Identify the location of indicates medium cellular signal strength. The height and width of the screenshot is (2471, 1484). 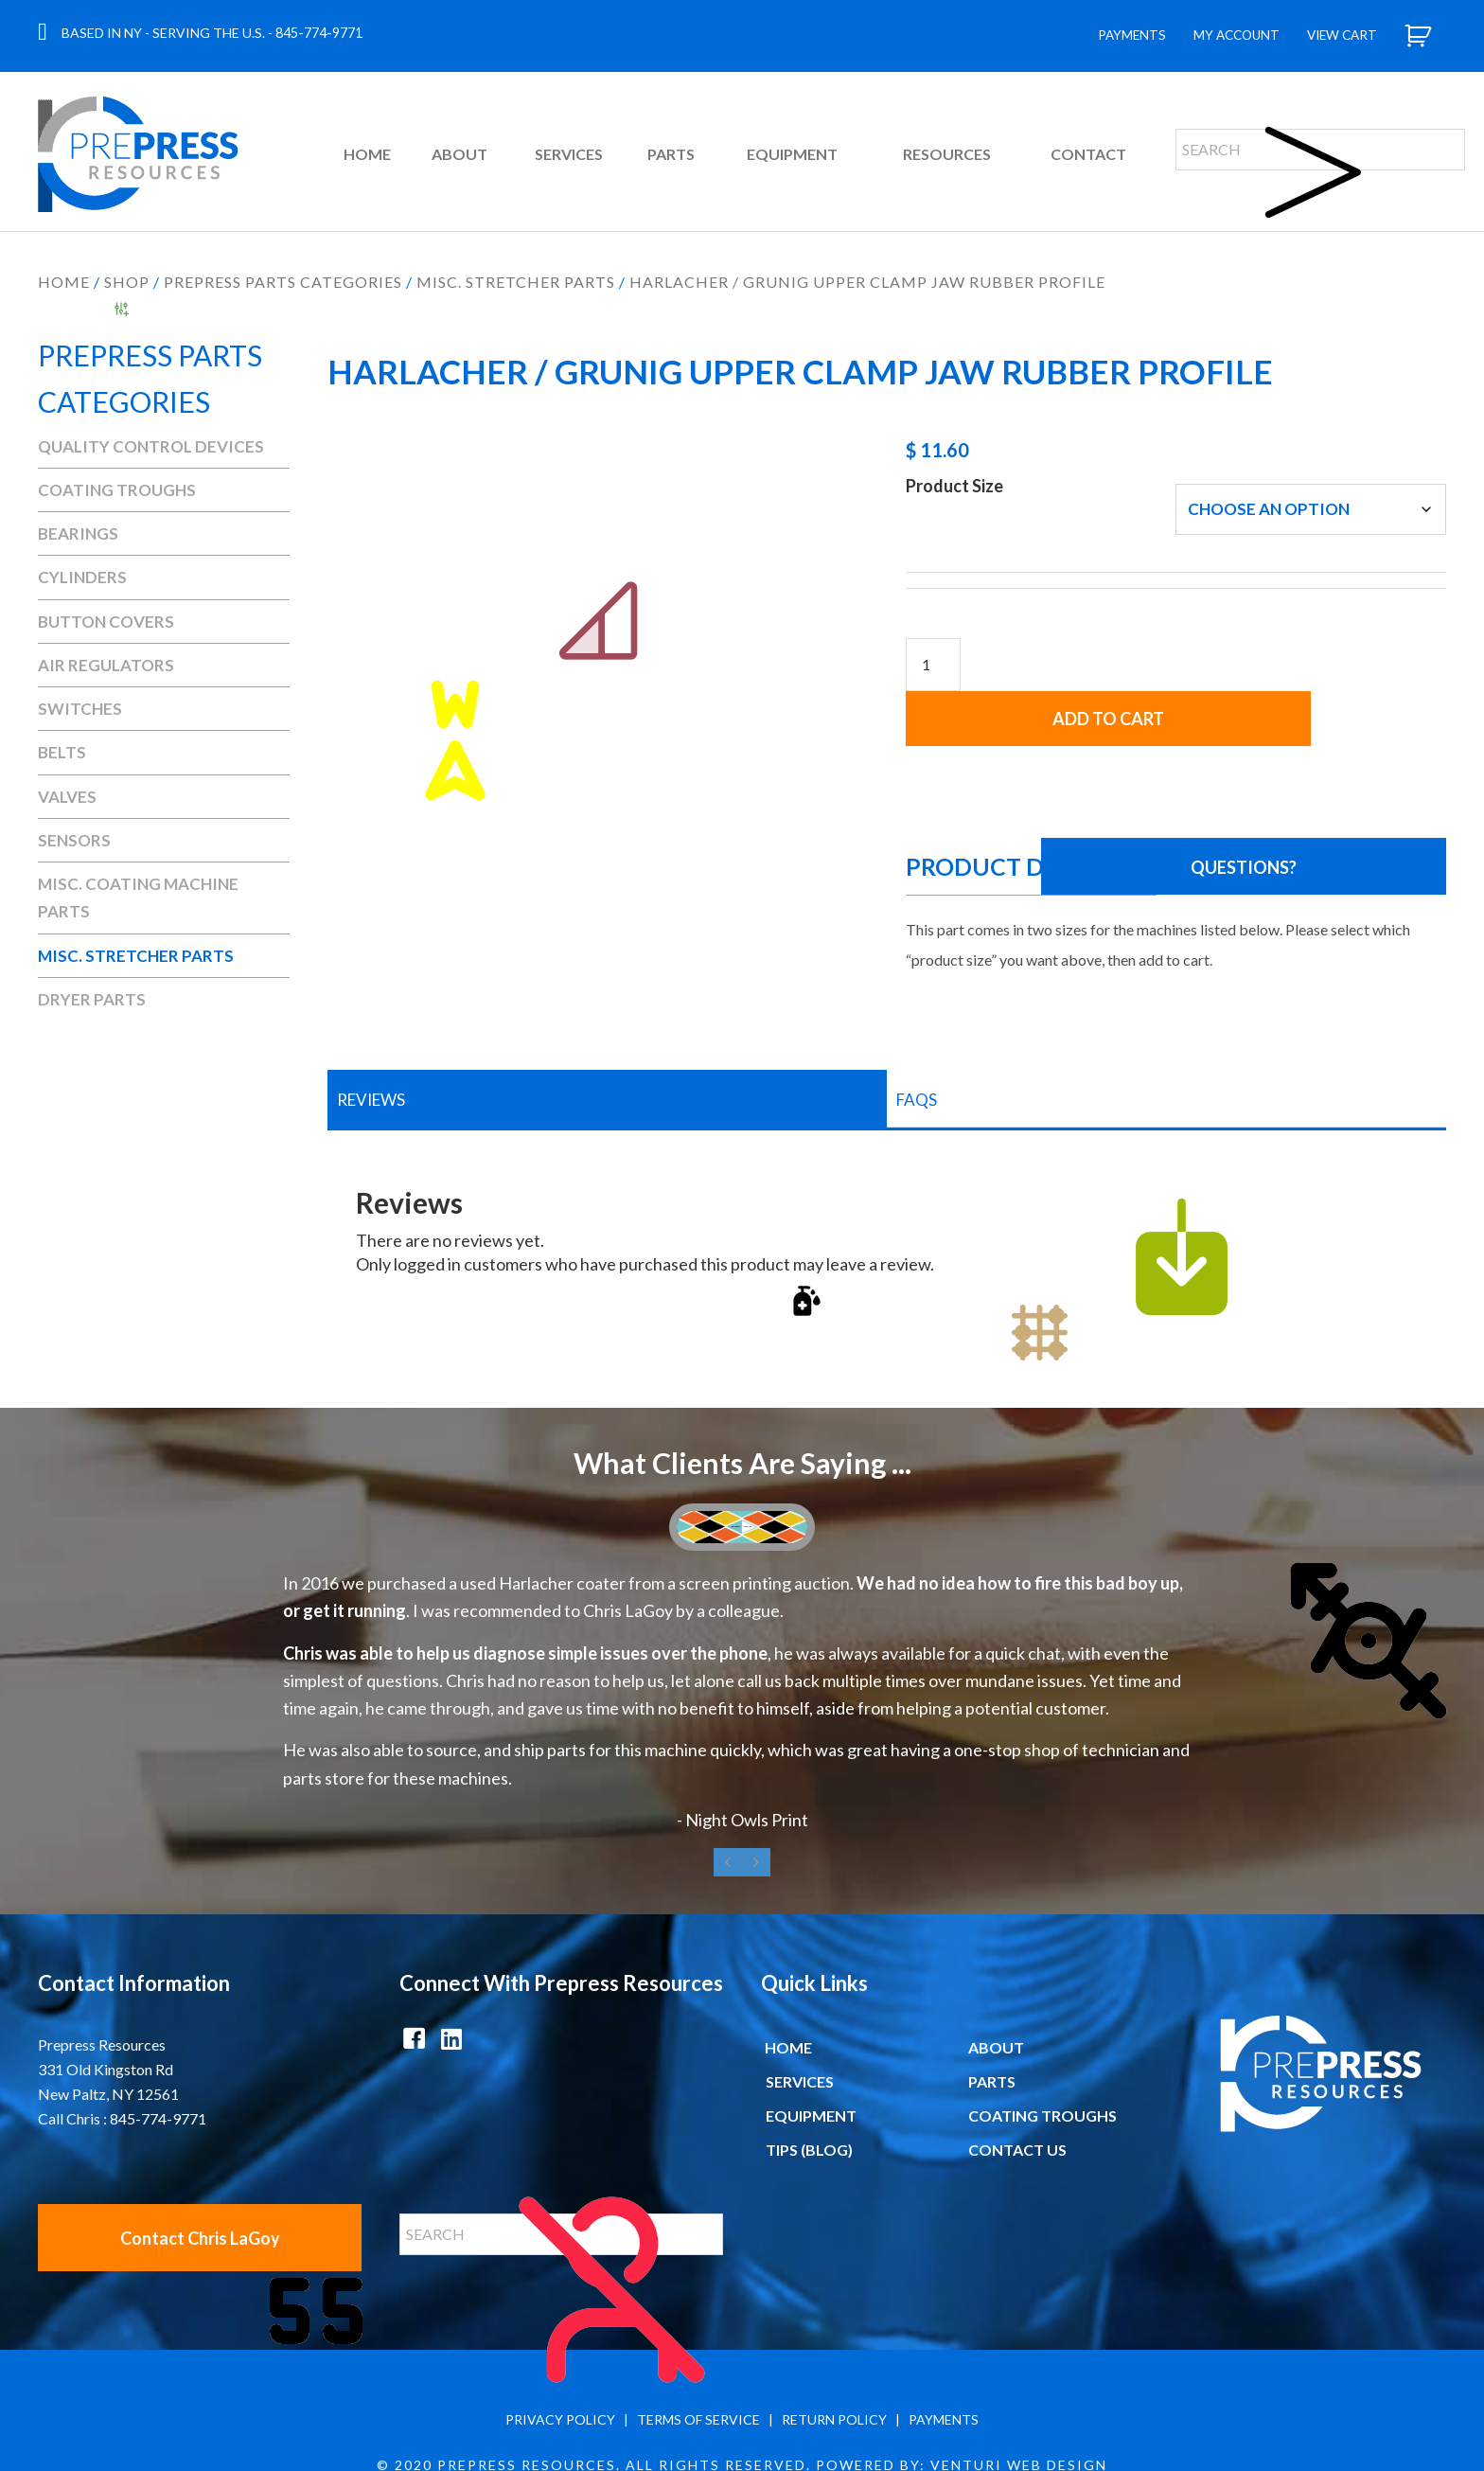
(605, 624).